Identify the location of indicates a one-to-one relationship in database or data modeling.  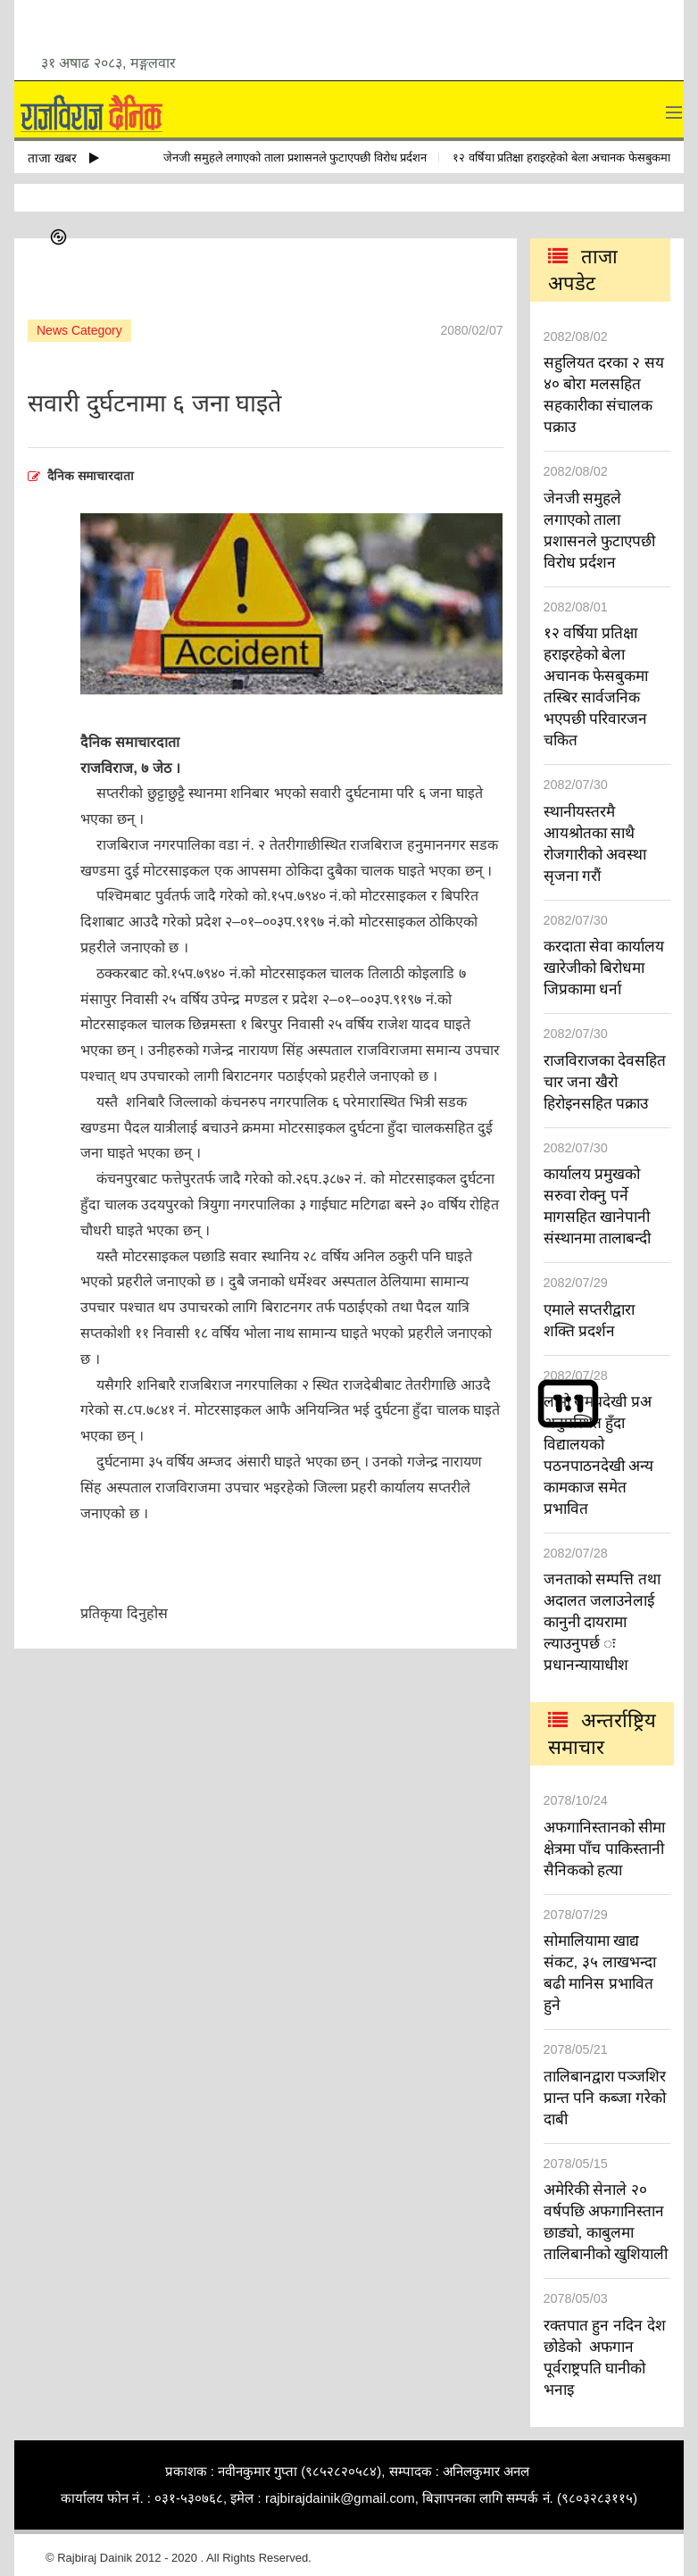
(568, 1403).